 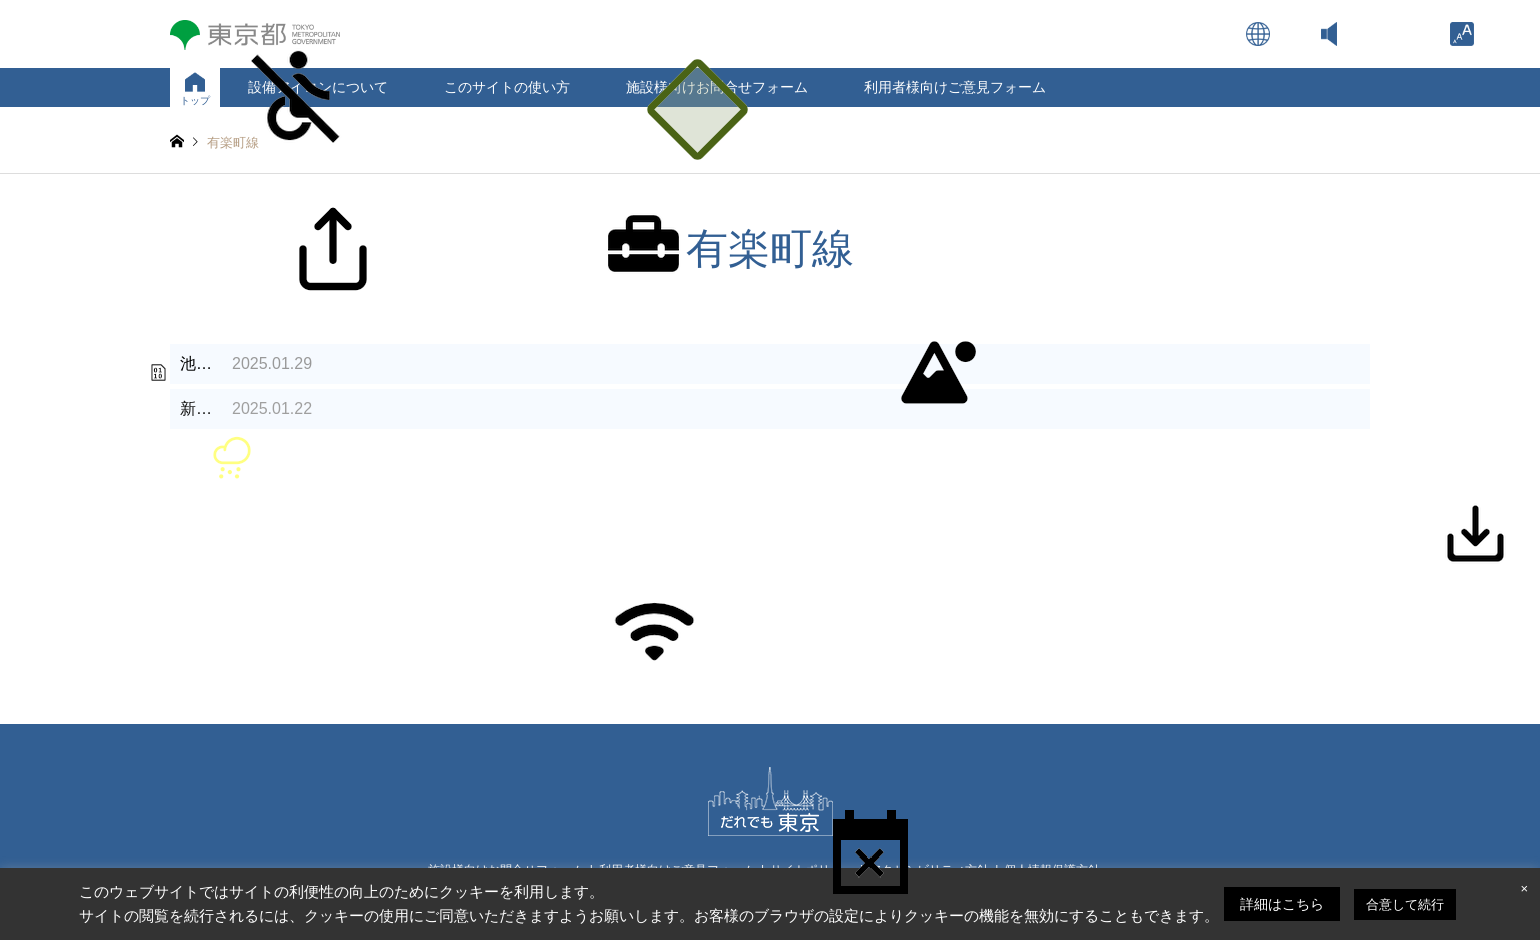 What do you see at coordinates (1475, 533) in the screenshot?
I see `download file to device` at bounding box center [1475, 533].